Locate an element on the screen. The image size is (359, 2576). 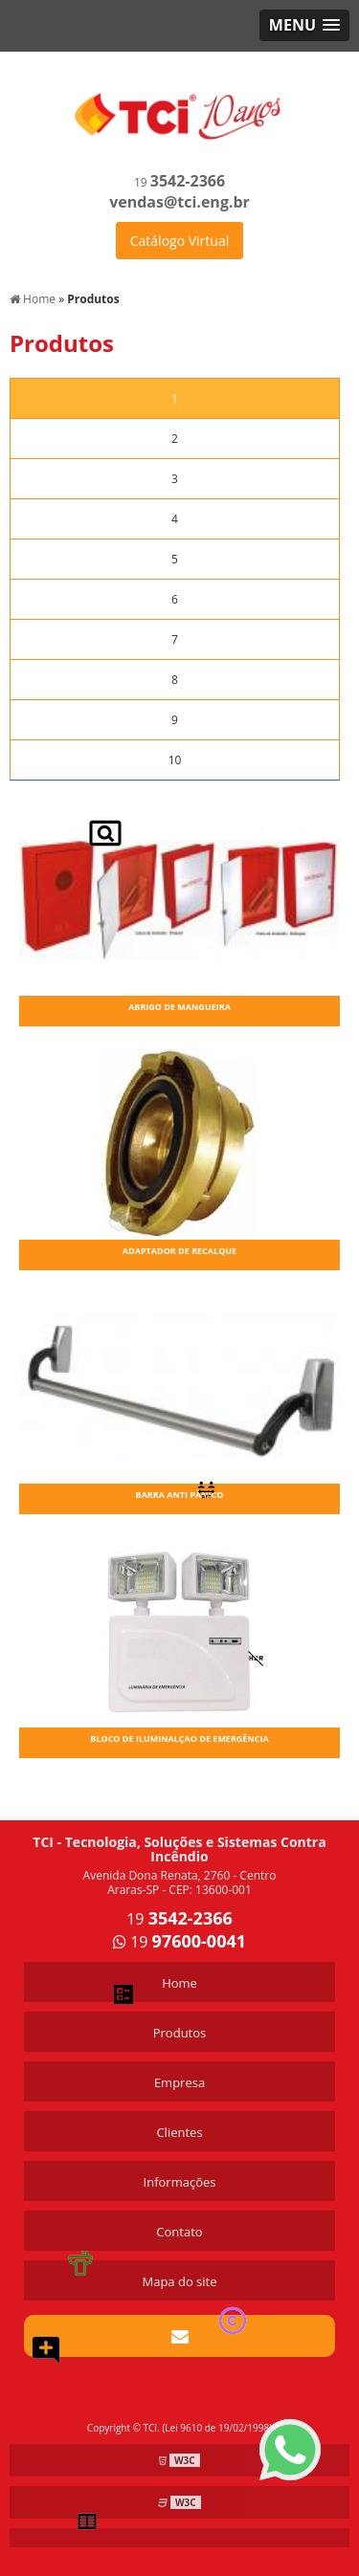
access presentation or speaker mode is located at coordinates (80, 2263).